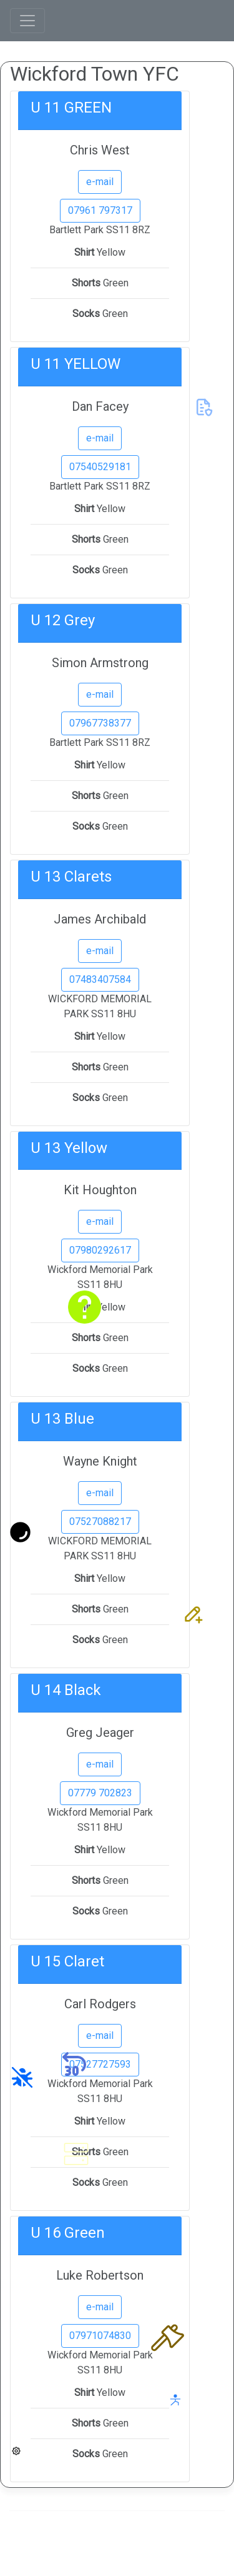 This screenshot has width=234, height=2576. I want to click on skip back 30 seconds, so click(74, 2065).